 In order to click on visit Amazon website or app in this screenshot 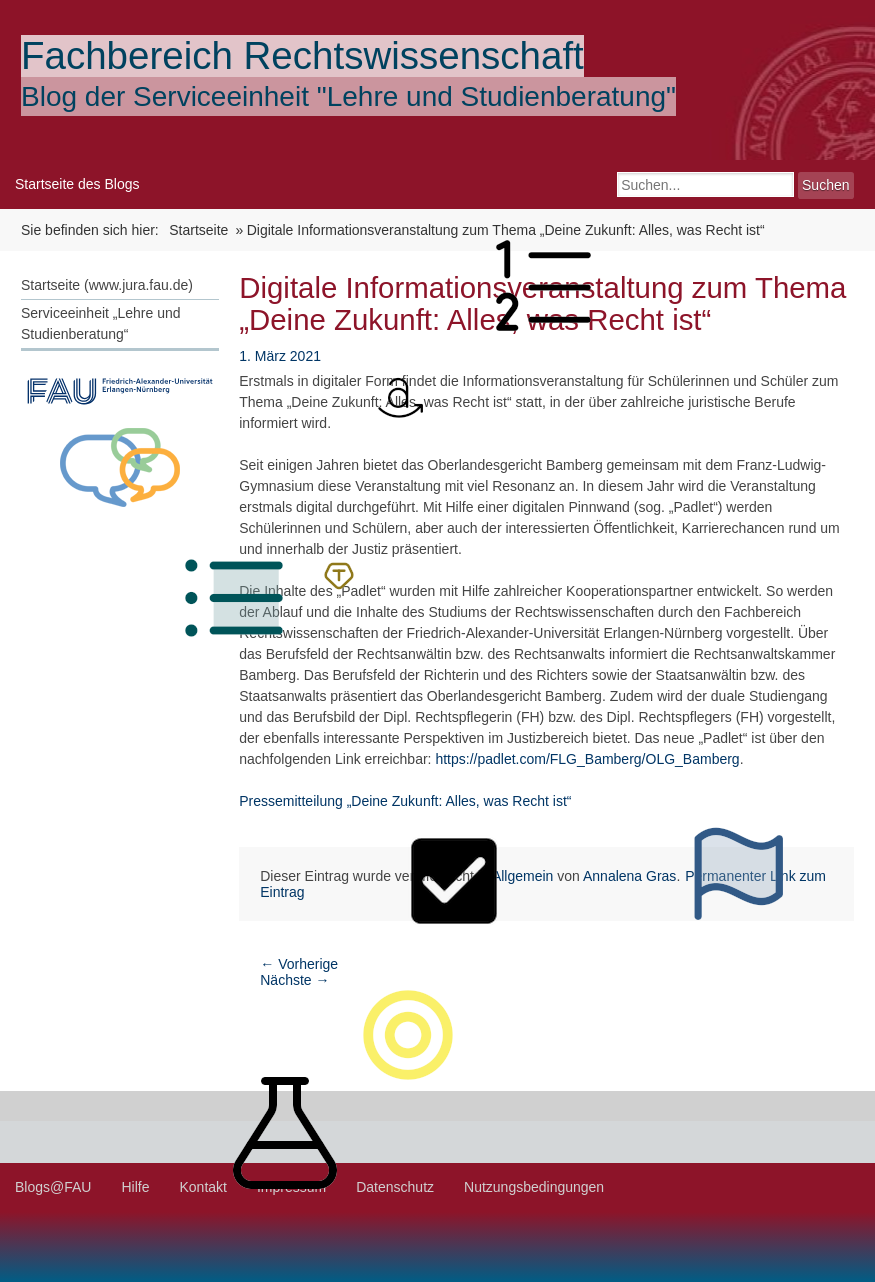, I will do `click(399, 397)`.